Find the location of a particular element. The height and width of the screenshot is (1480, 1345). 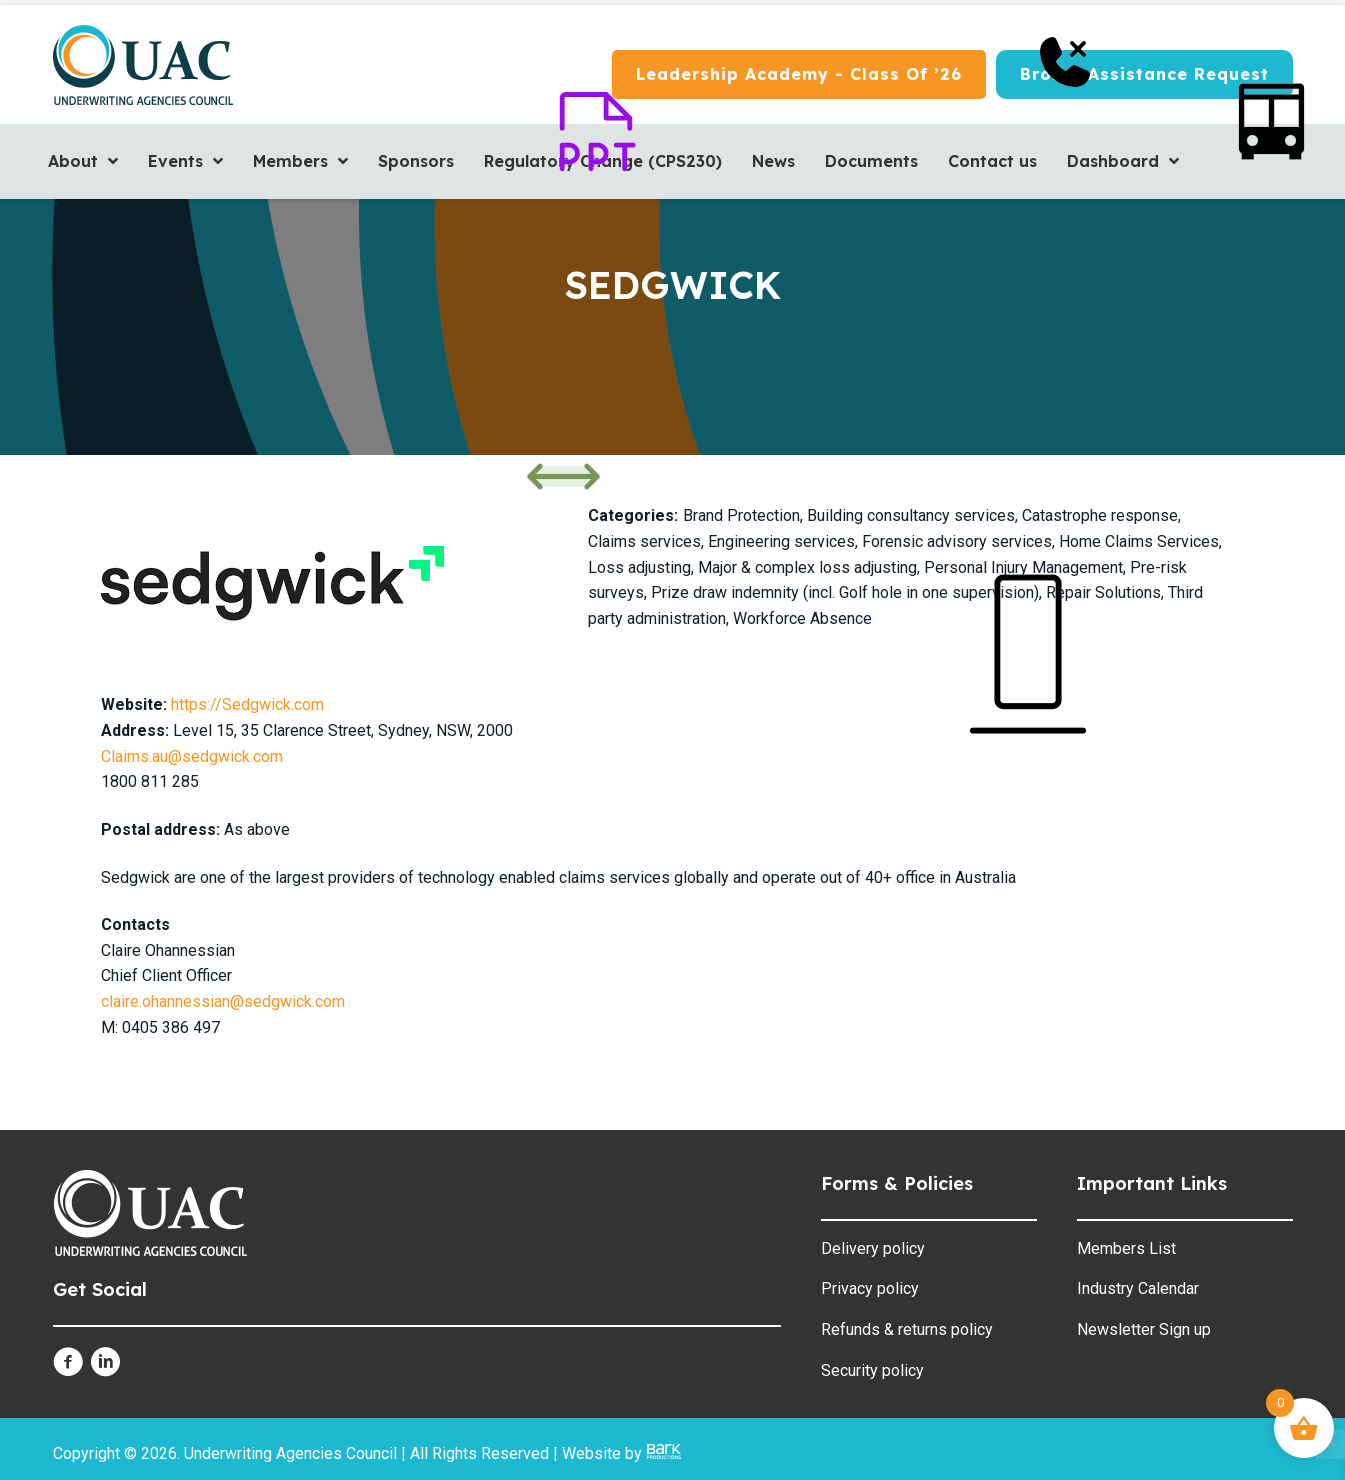

resize element horizontally is located at coordinates (563, 476).